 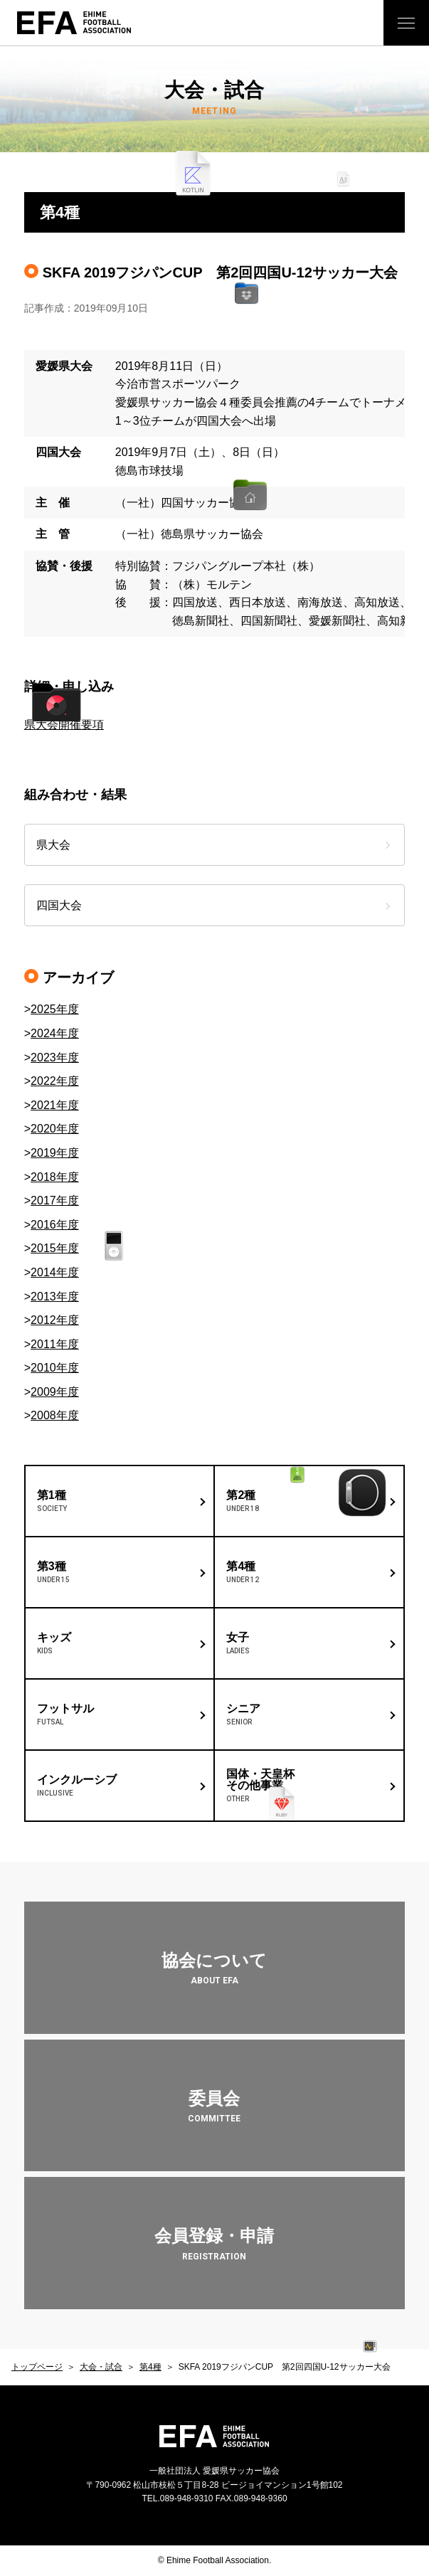 I want to click on ruby programming language source file, so click(x=282, y=1803).